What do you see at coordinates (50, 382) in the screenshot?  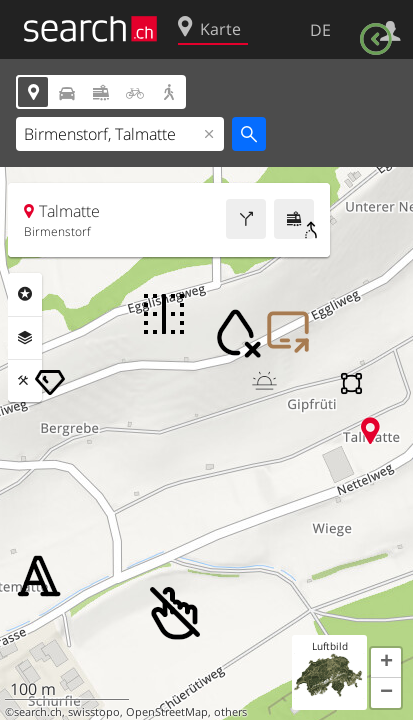 I see `indicates premium or pro membership status` at bounding box center [50, 382].